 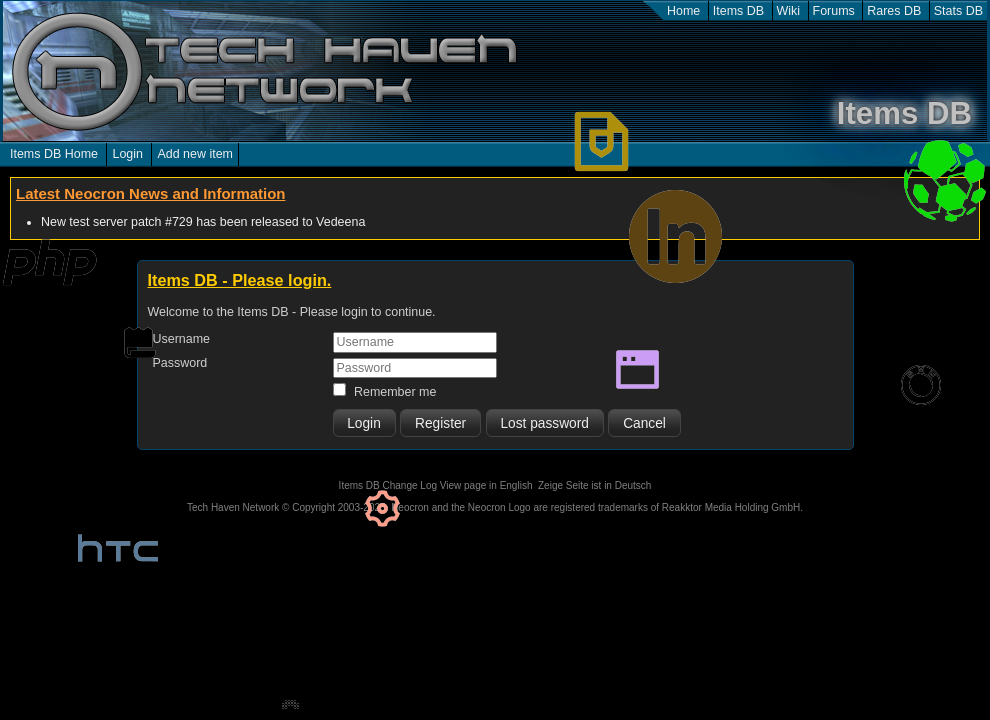 I want to click on view protected or secured document, so click(x=601, y=141).